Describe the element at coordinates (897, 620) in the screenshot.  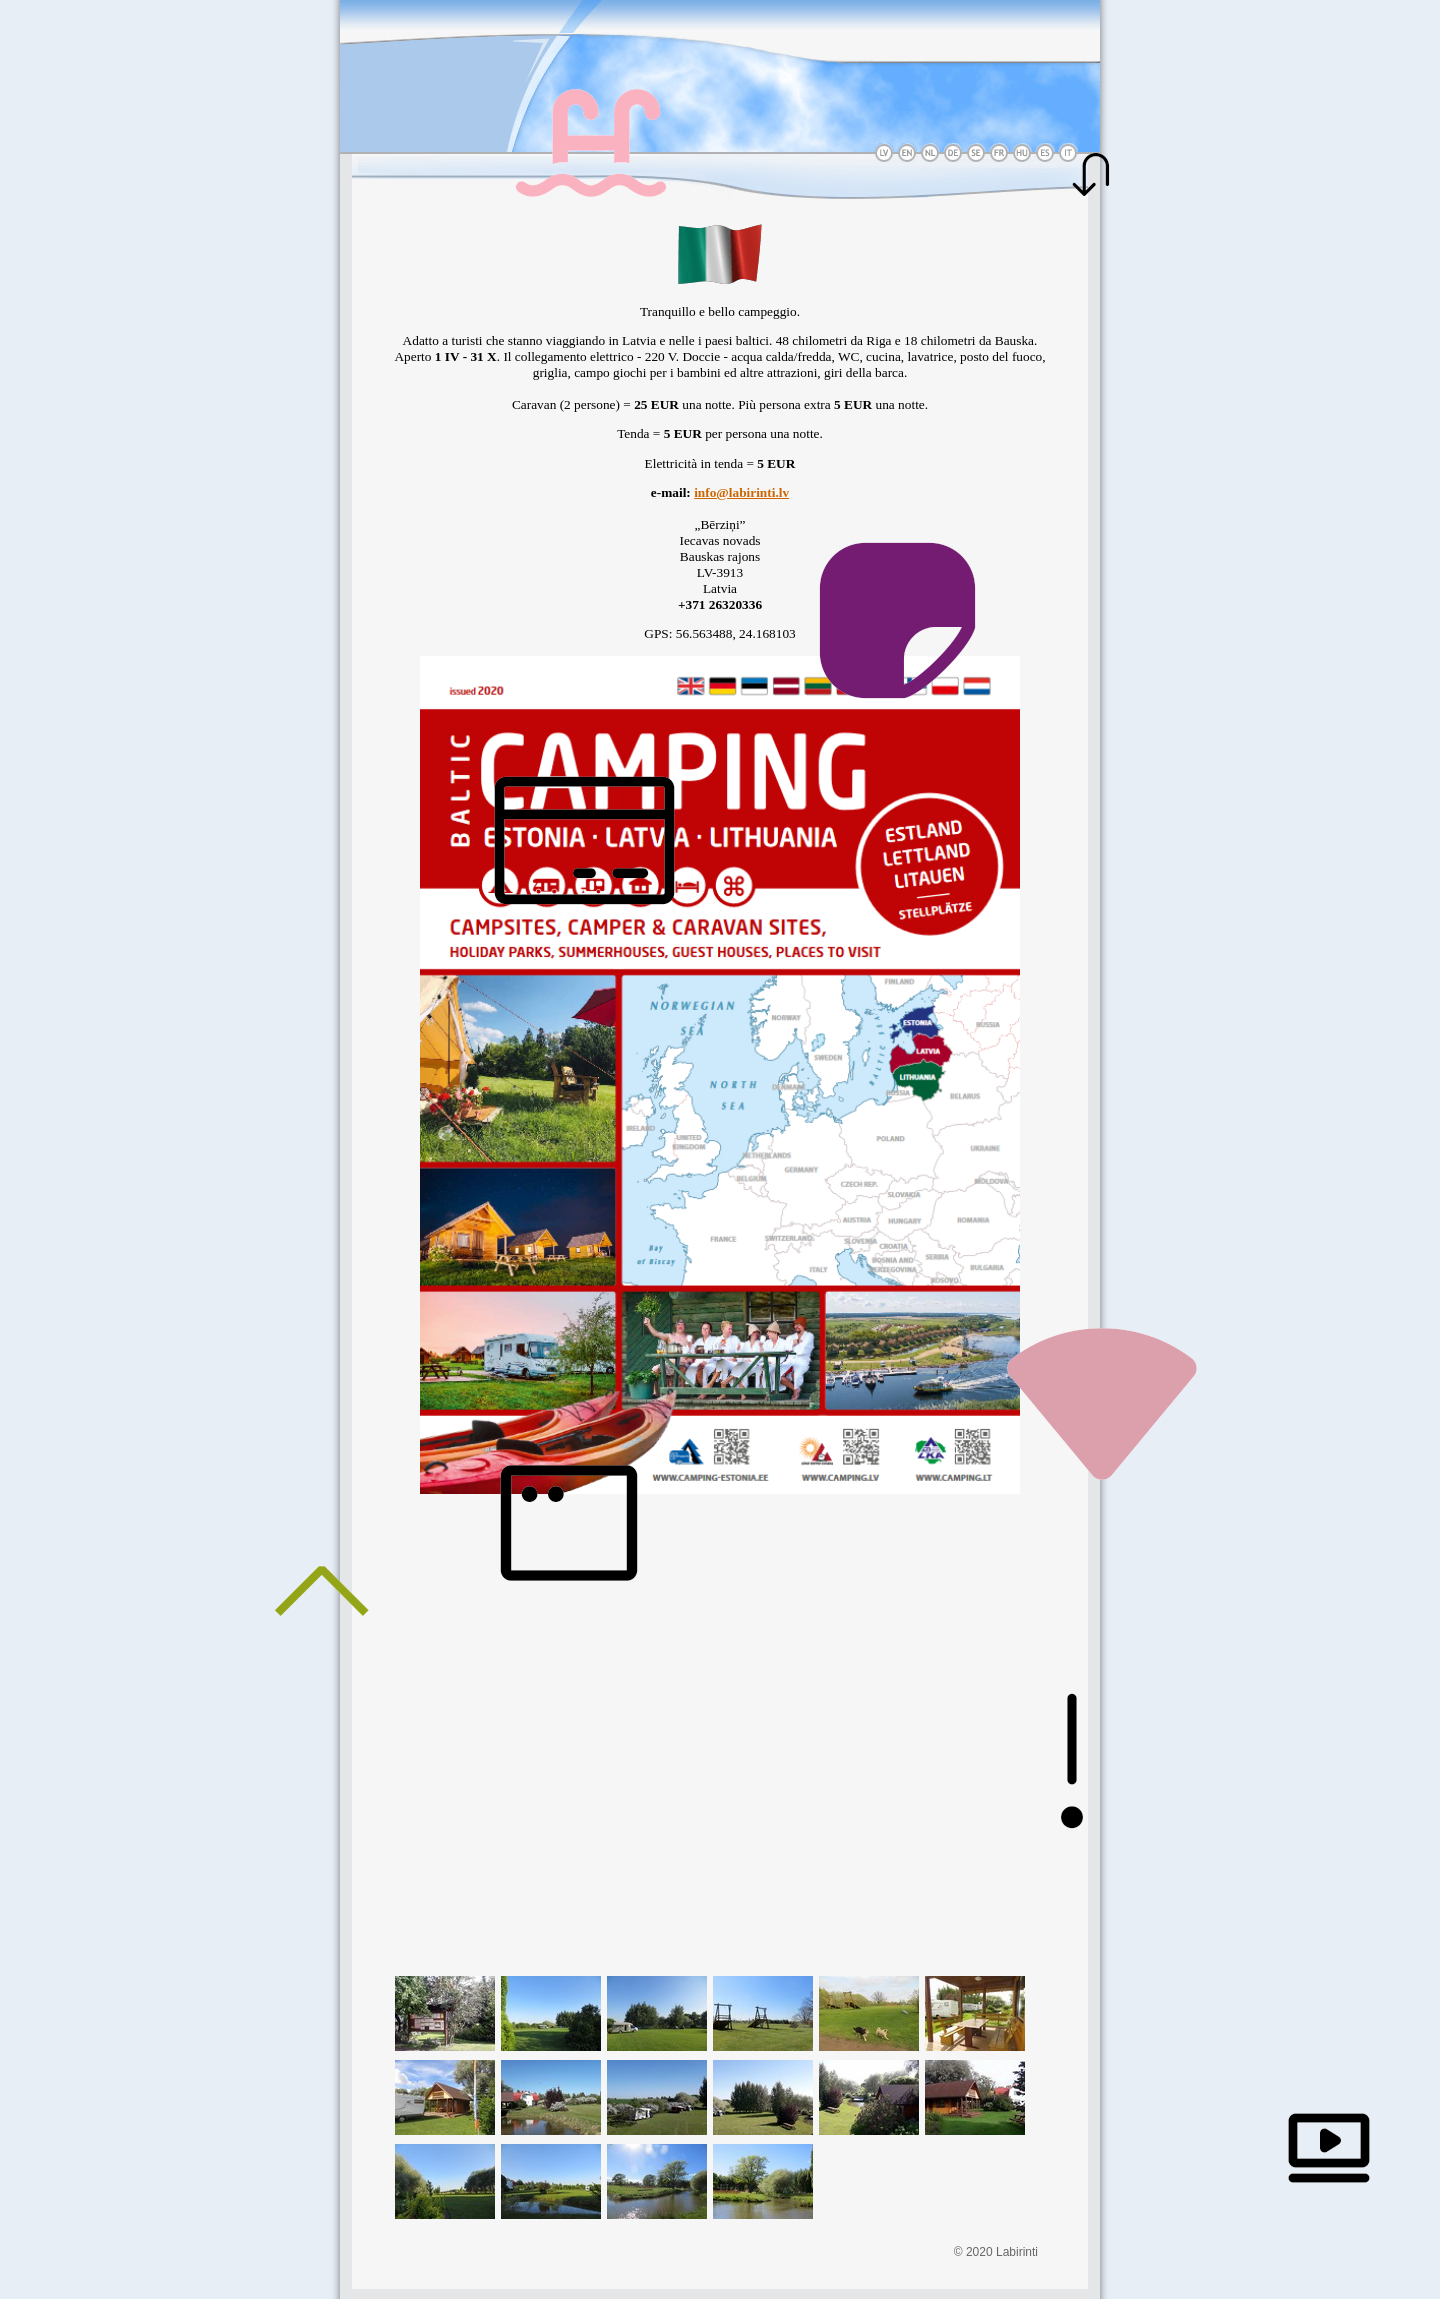
I see `add a sticker to your message` at that location.